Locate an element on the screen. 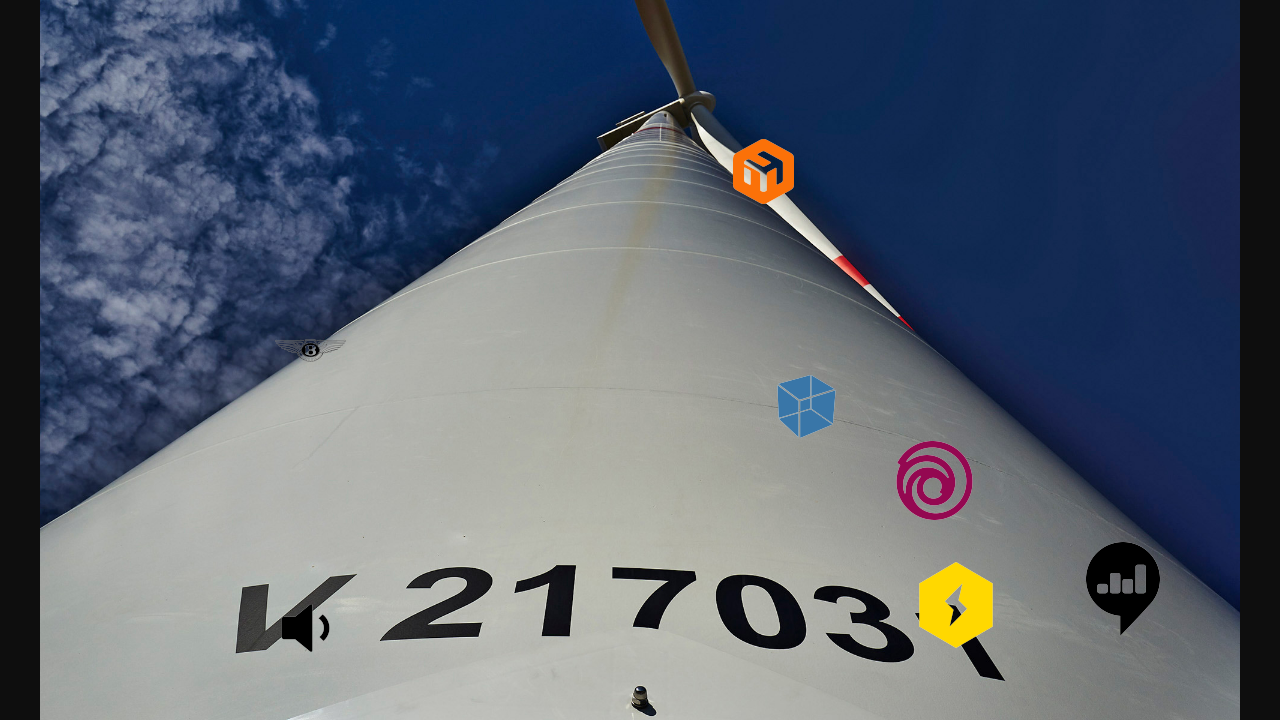 The image size is (1280, 720). gtk toolkit logo is located at coordinates (806, 406).